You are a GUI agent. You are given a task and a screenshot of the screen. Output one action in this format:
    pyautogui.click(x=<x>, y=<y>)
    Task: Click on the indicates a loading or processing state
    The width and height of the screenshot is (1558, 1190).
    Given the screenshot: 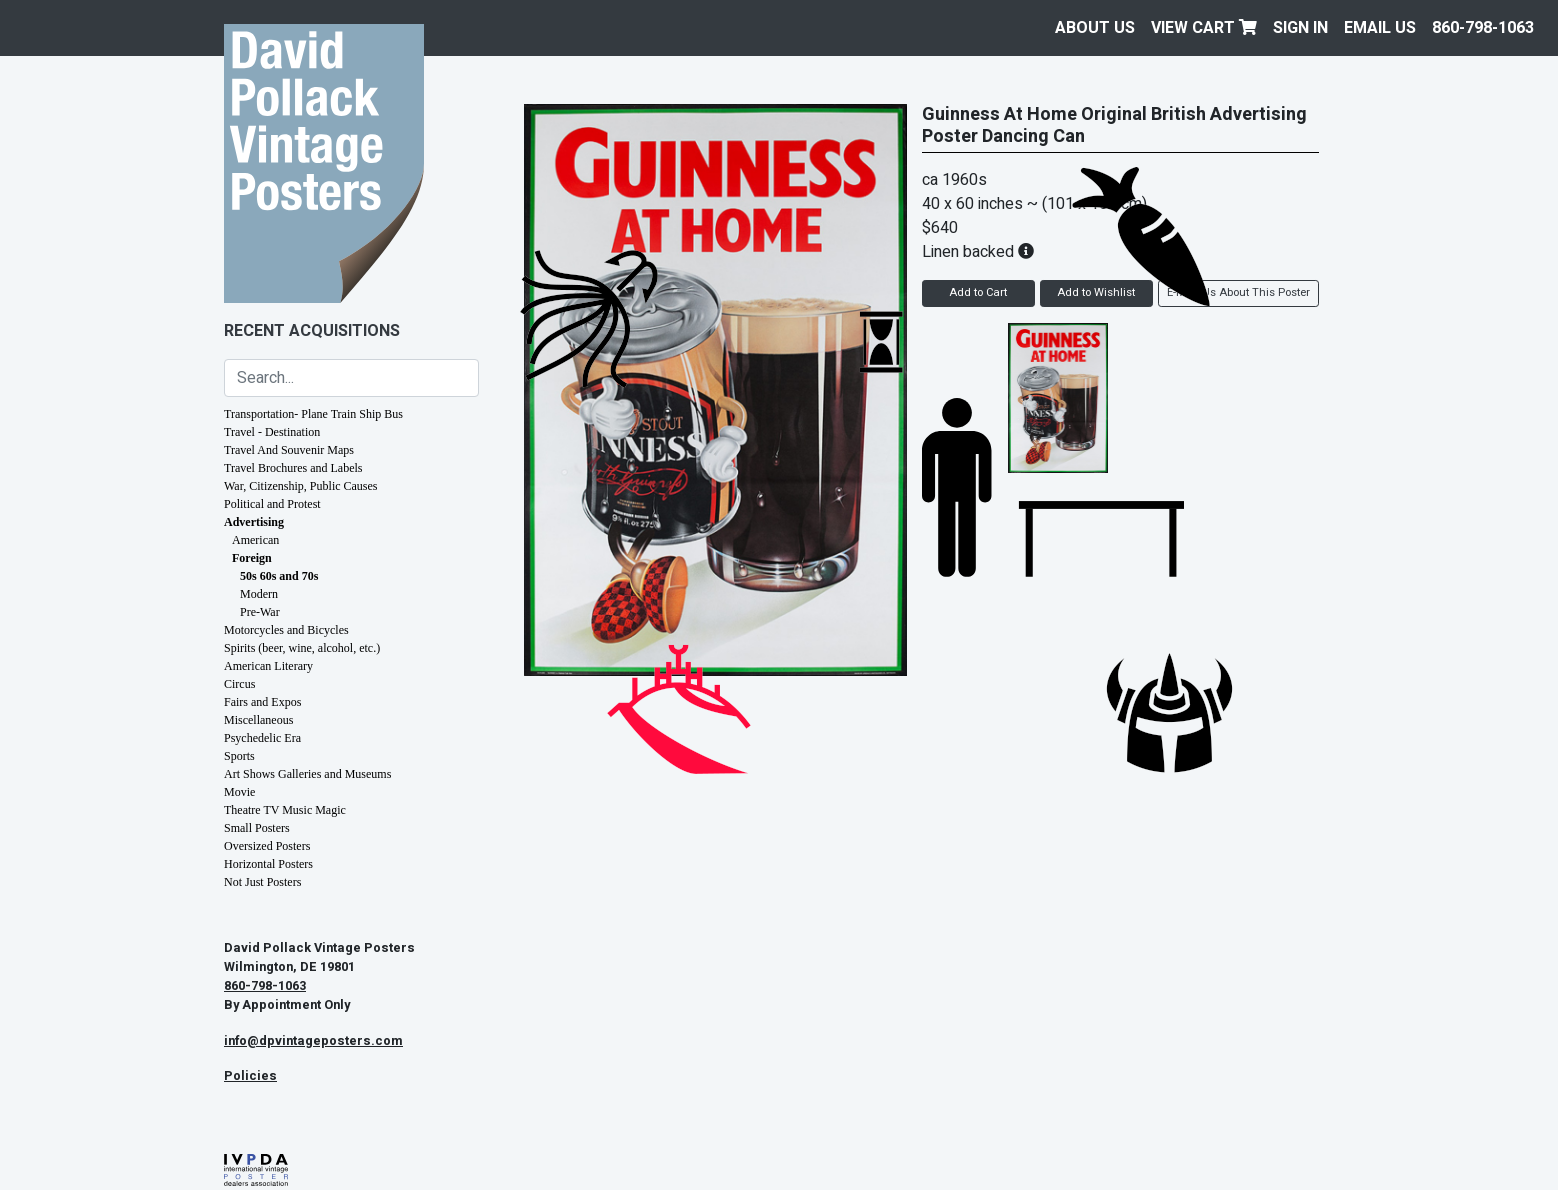 What is the action you would take?
    pyautogui.click(x=881, y=342)
    